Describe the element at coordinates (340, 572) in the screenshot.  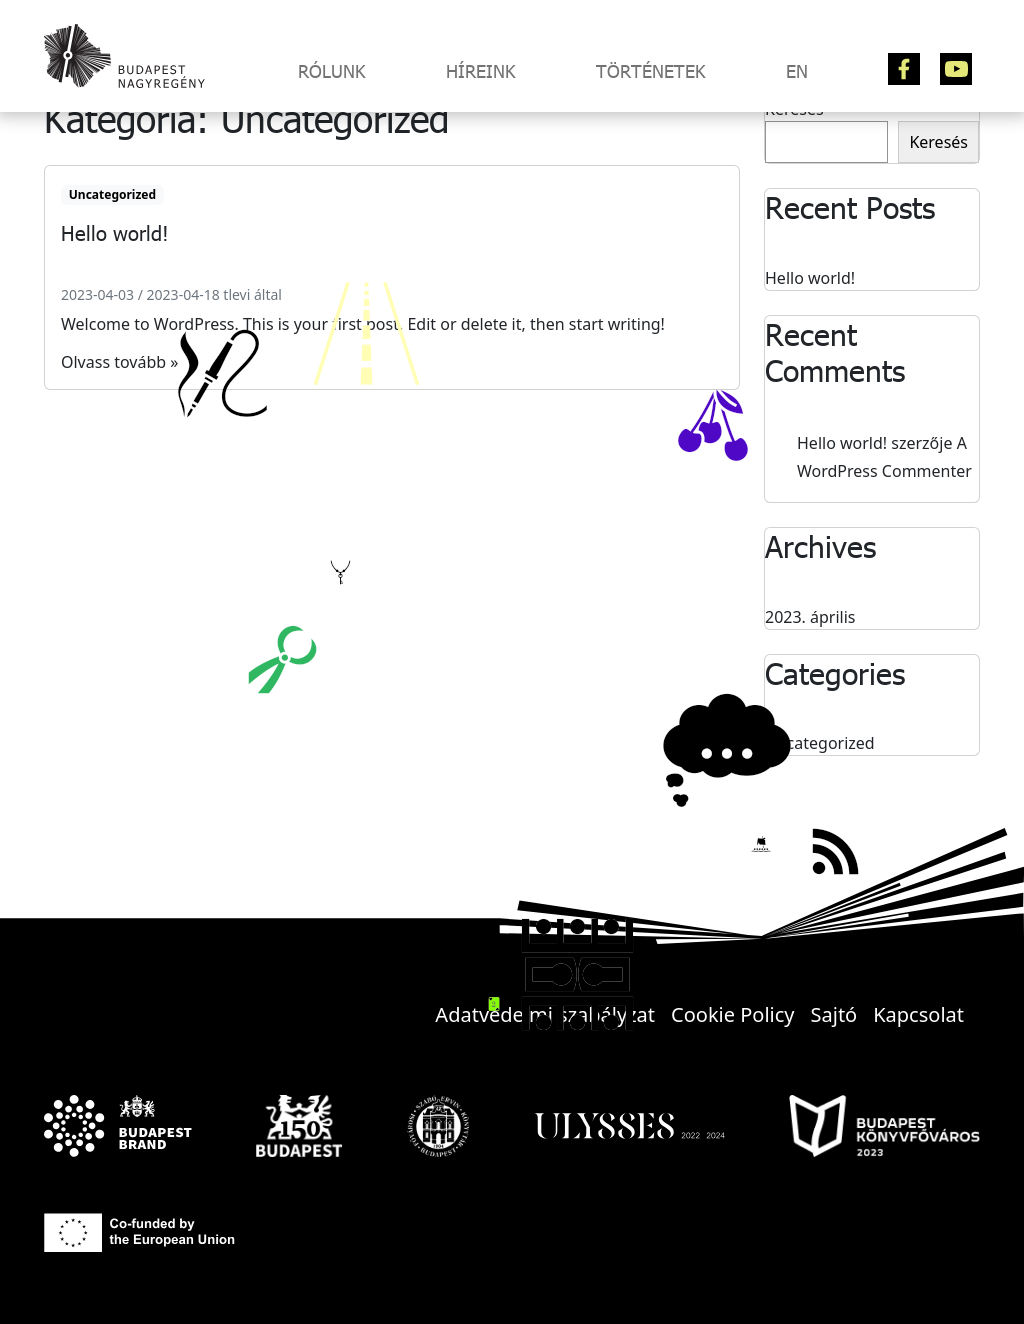
I see `decorative key item or accessory in a game inventory` at that location.